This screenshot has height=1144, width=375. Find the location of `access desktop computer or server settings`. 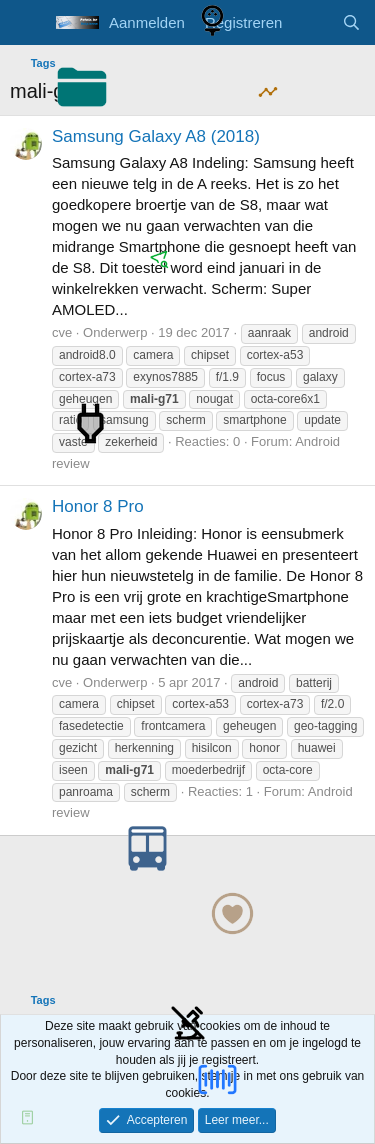

access desktop computer or server settings is located at coordinates (27, 1117).